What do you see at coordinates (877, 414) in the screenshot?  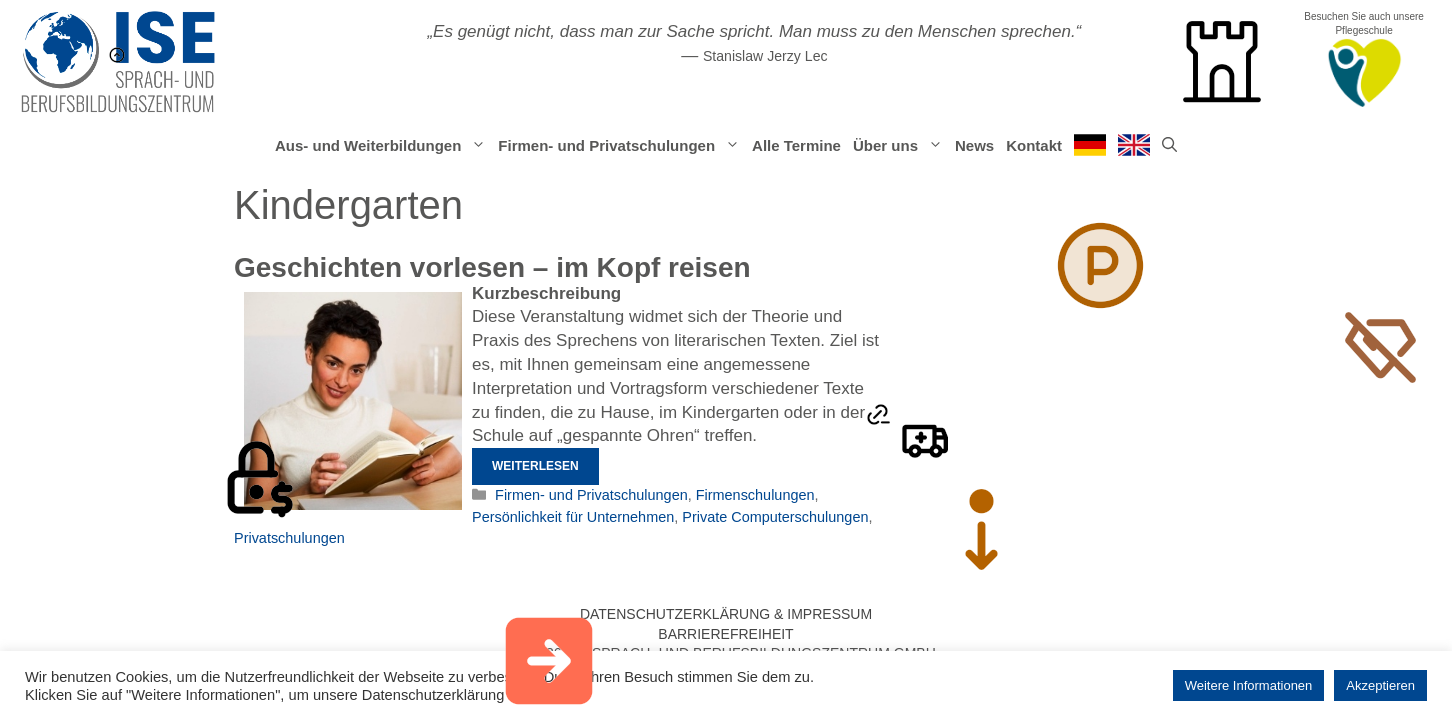 I see `remove a link or hyperlink` at bounding box center [877, 414].